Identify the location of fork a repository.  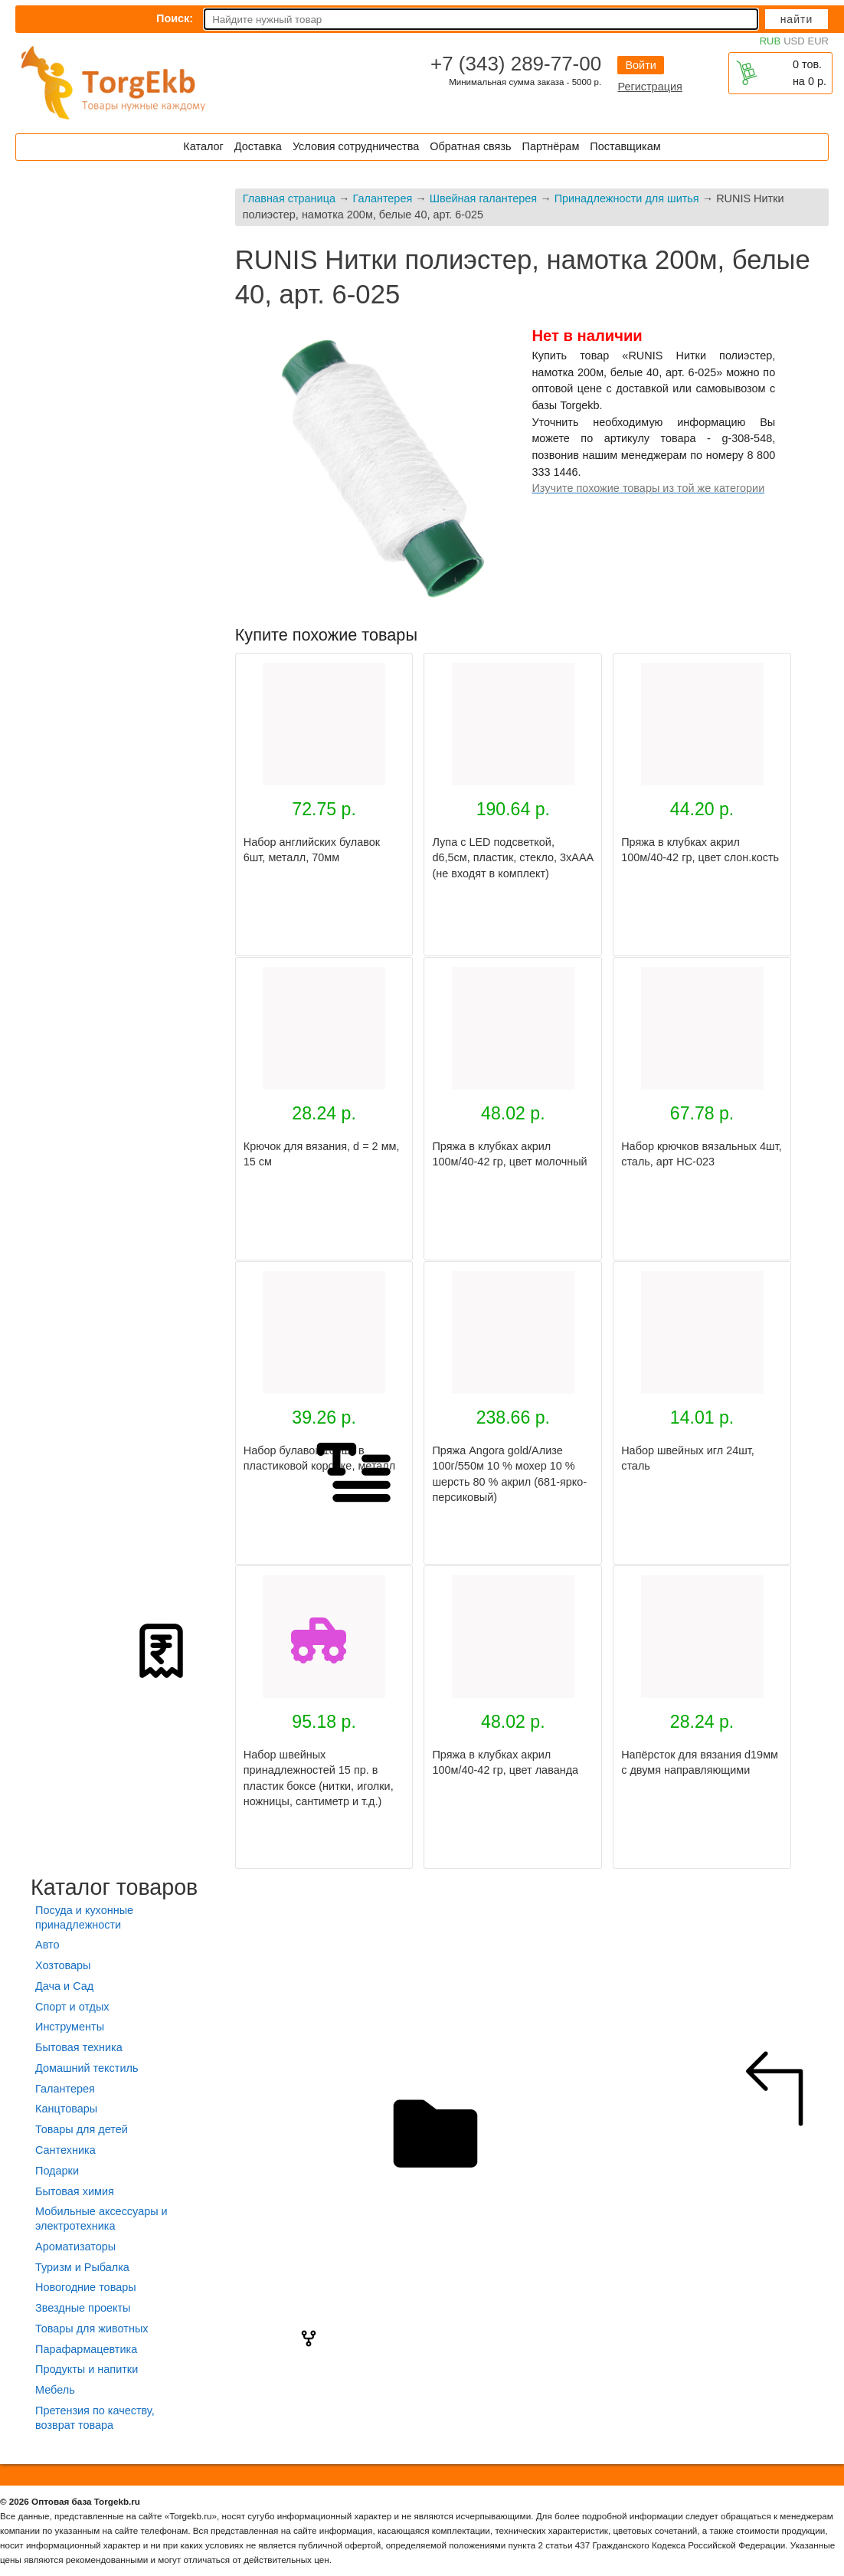
(309, 2338).